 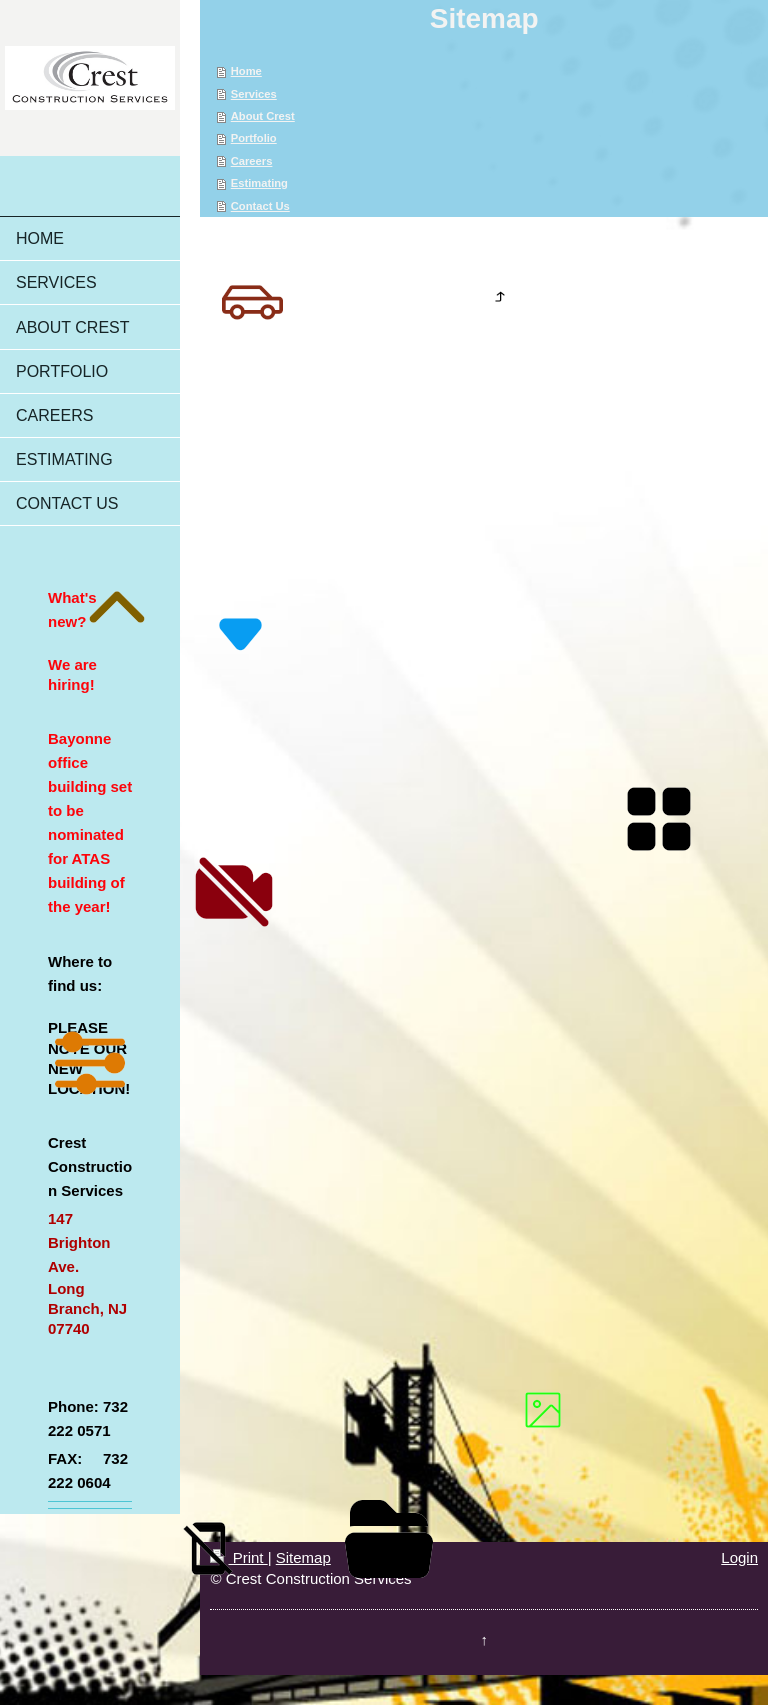 I want to click on select car or vehicle mode, so click(x=252, y=300).